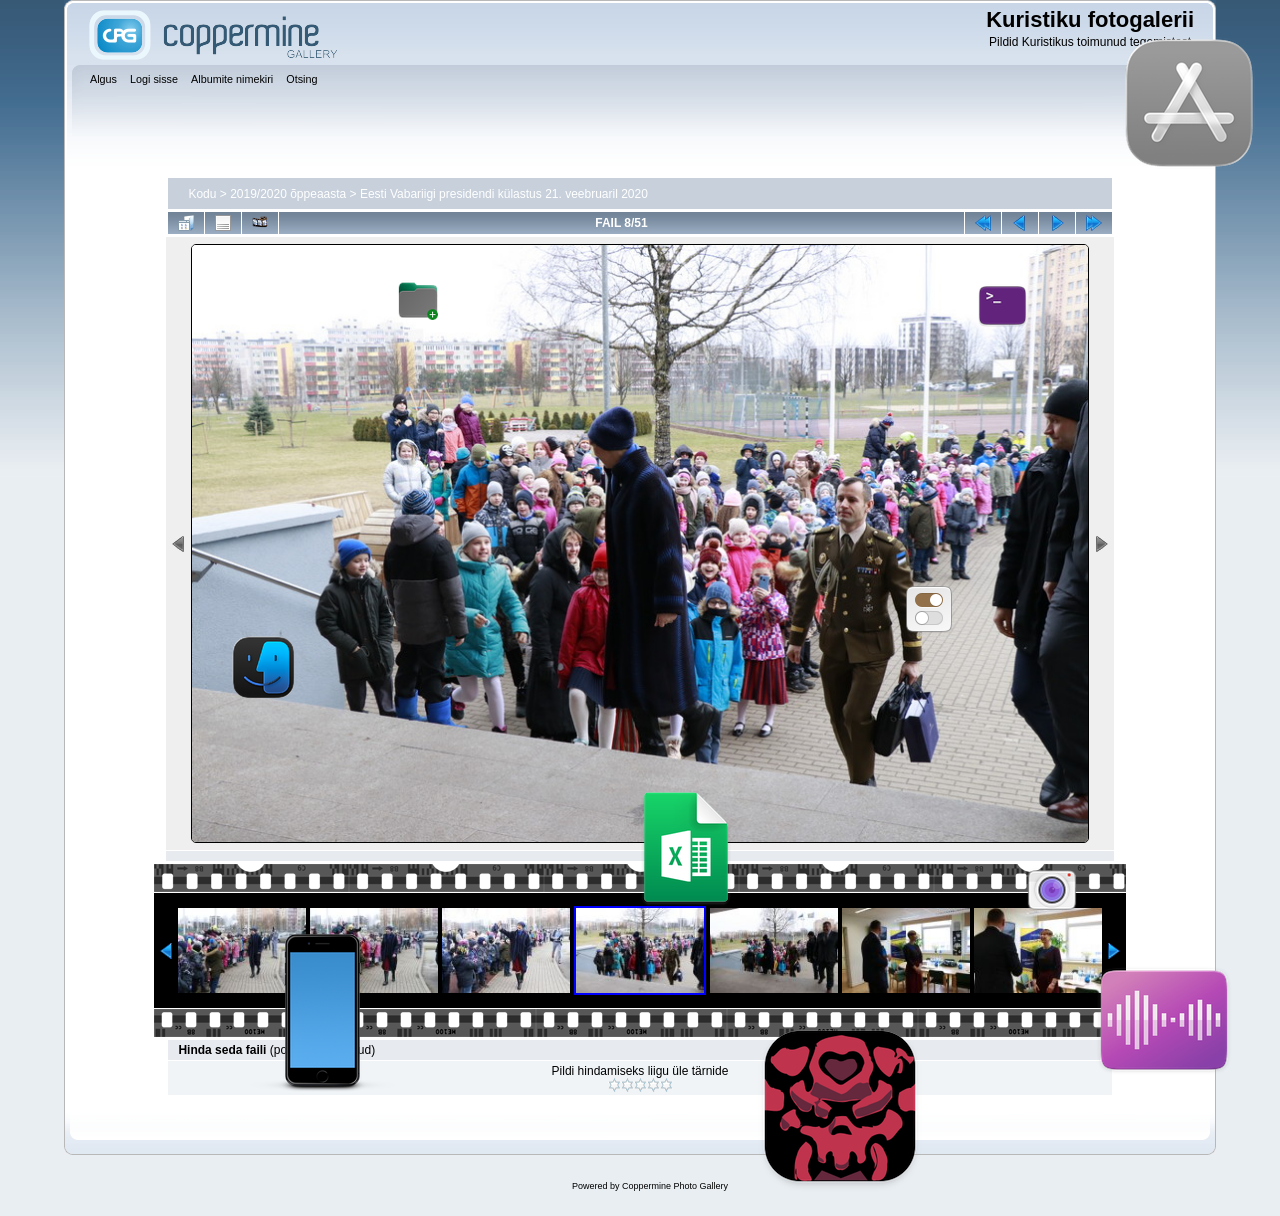 The width and height of the screenshot is (1280, 1216). What do you see at coordinates (1052, 890) in the screenshot?
I see `open the camera app` at bounding box center [1052, 890].